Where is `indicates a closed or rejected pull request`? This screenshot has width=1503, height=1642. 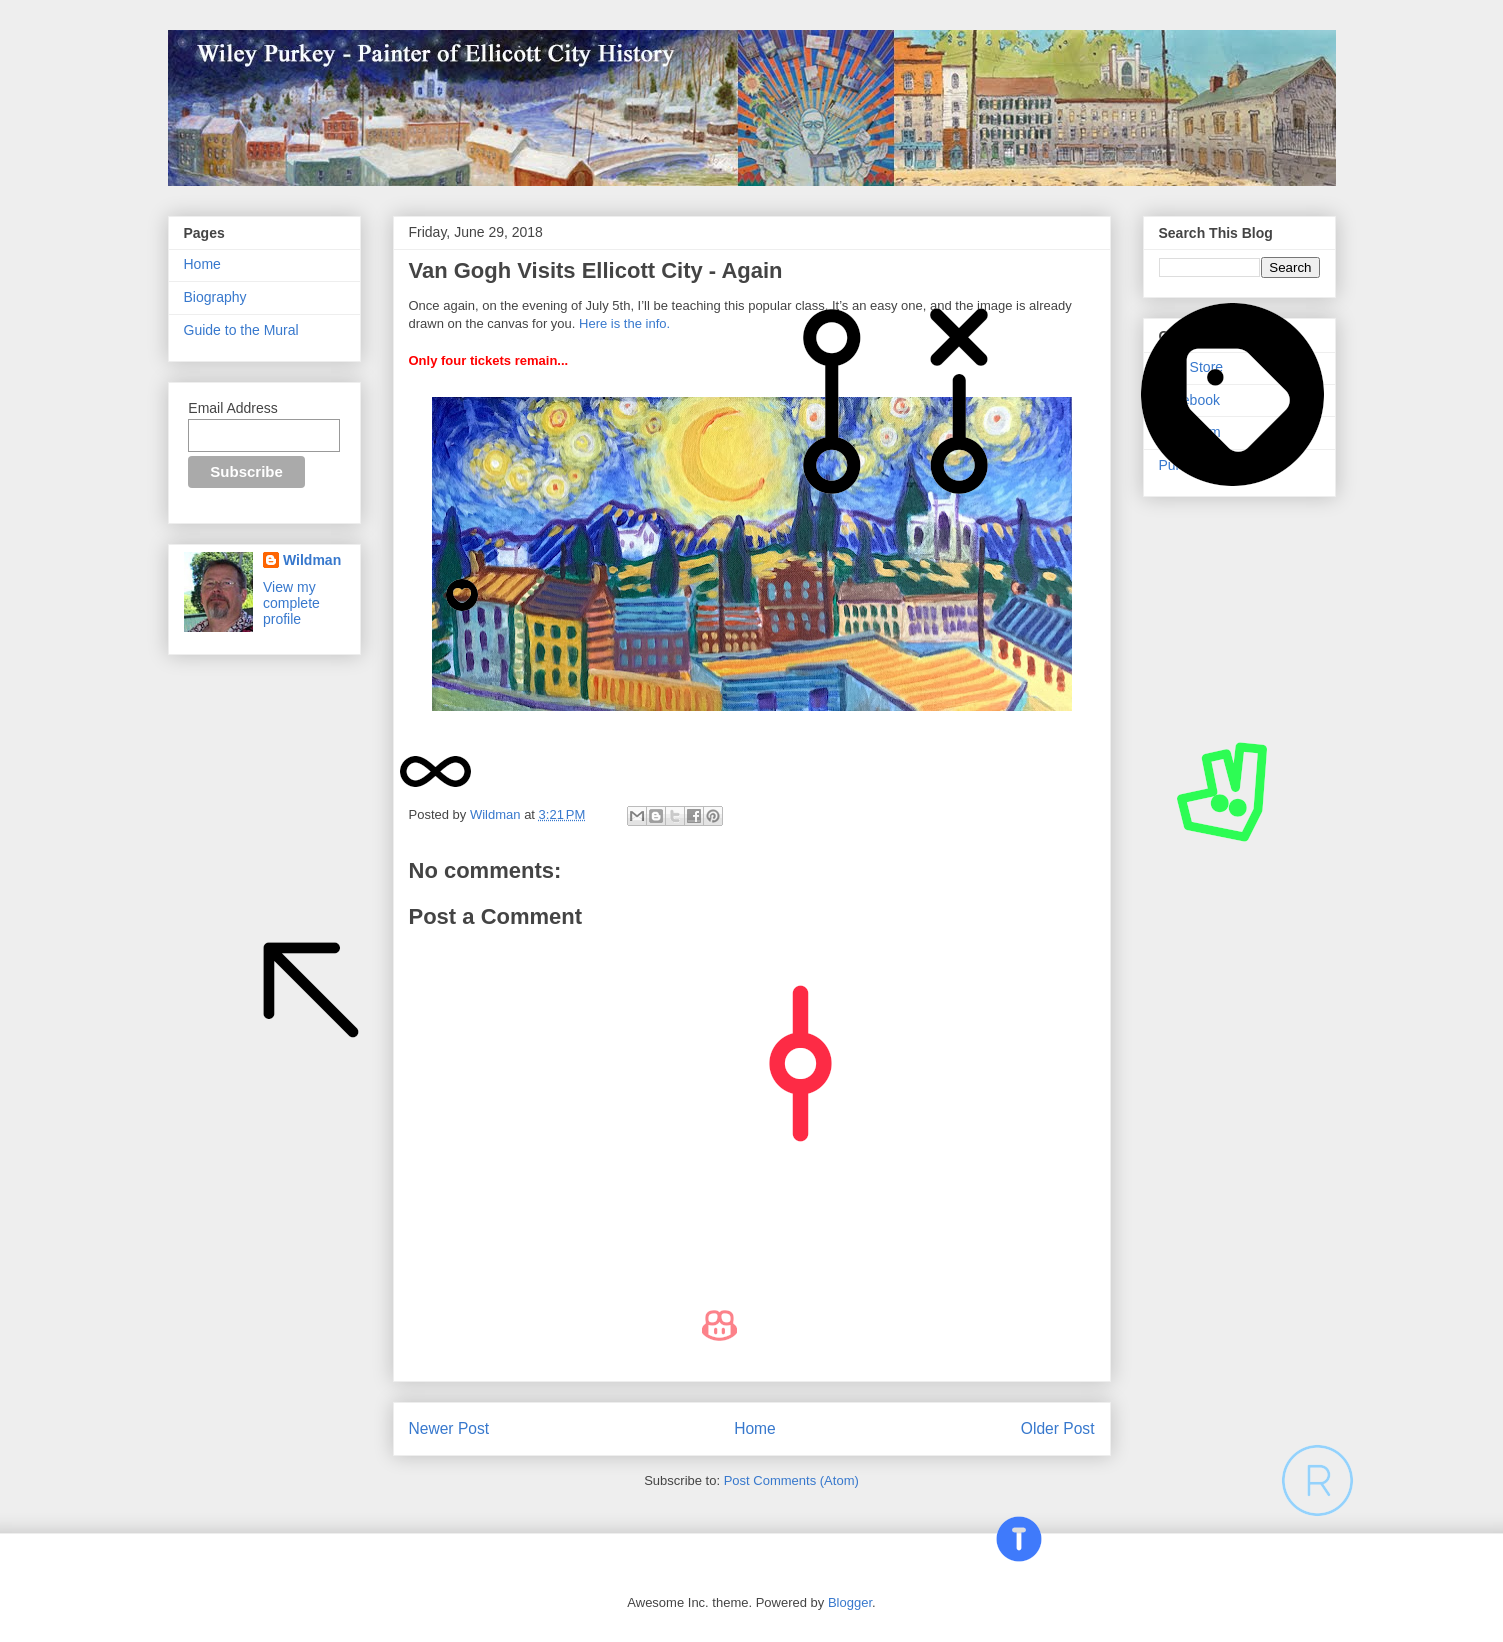 indicates a closed or rejected pull request is located at coordinates (895, 401).